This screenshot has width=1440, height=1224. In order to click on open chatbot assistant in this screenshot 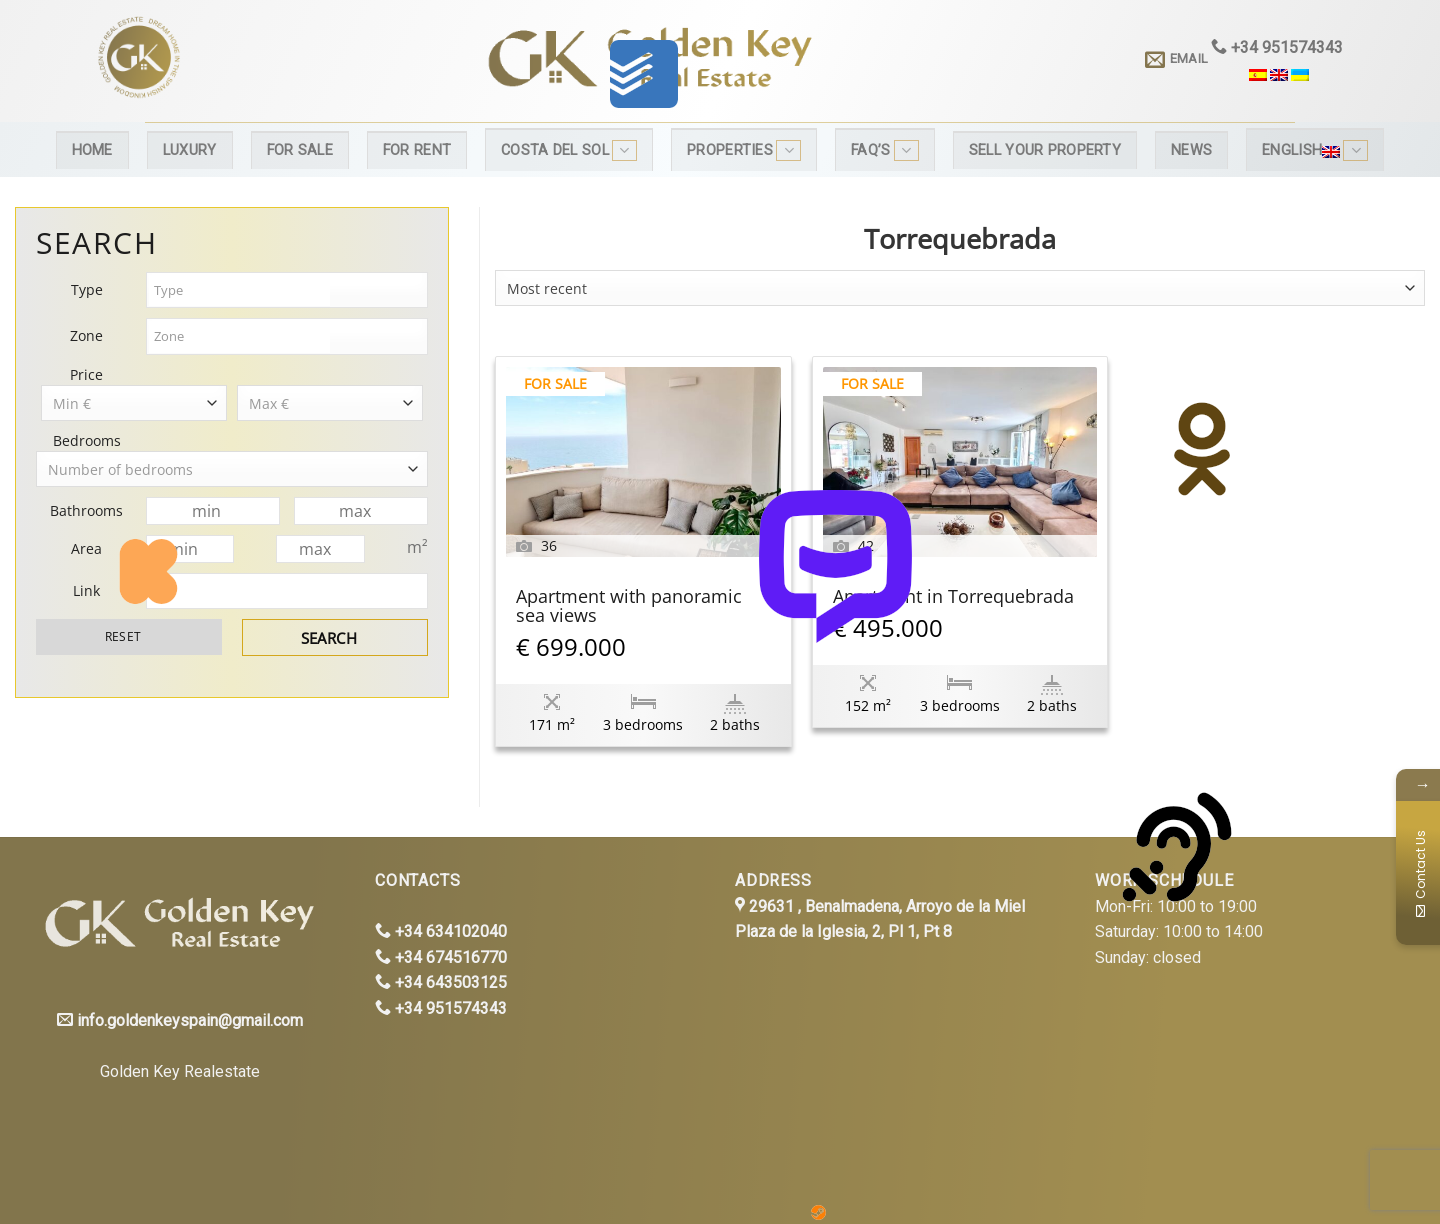, I will do `click(835, 566)`.